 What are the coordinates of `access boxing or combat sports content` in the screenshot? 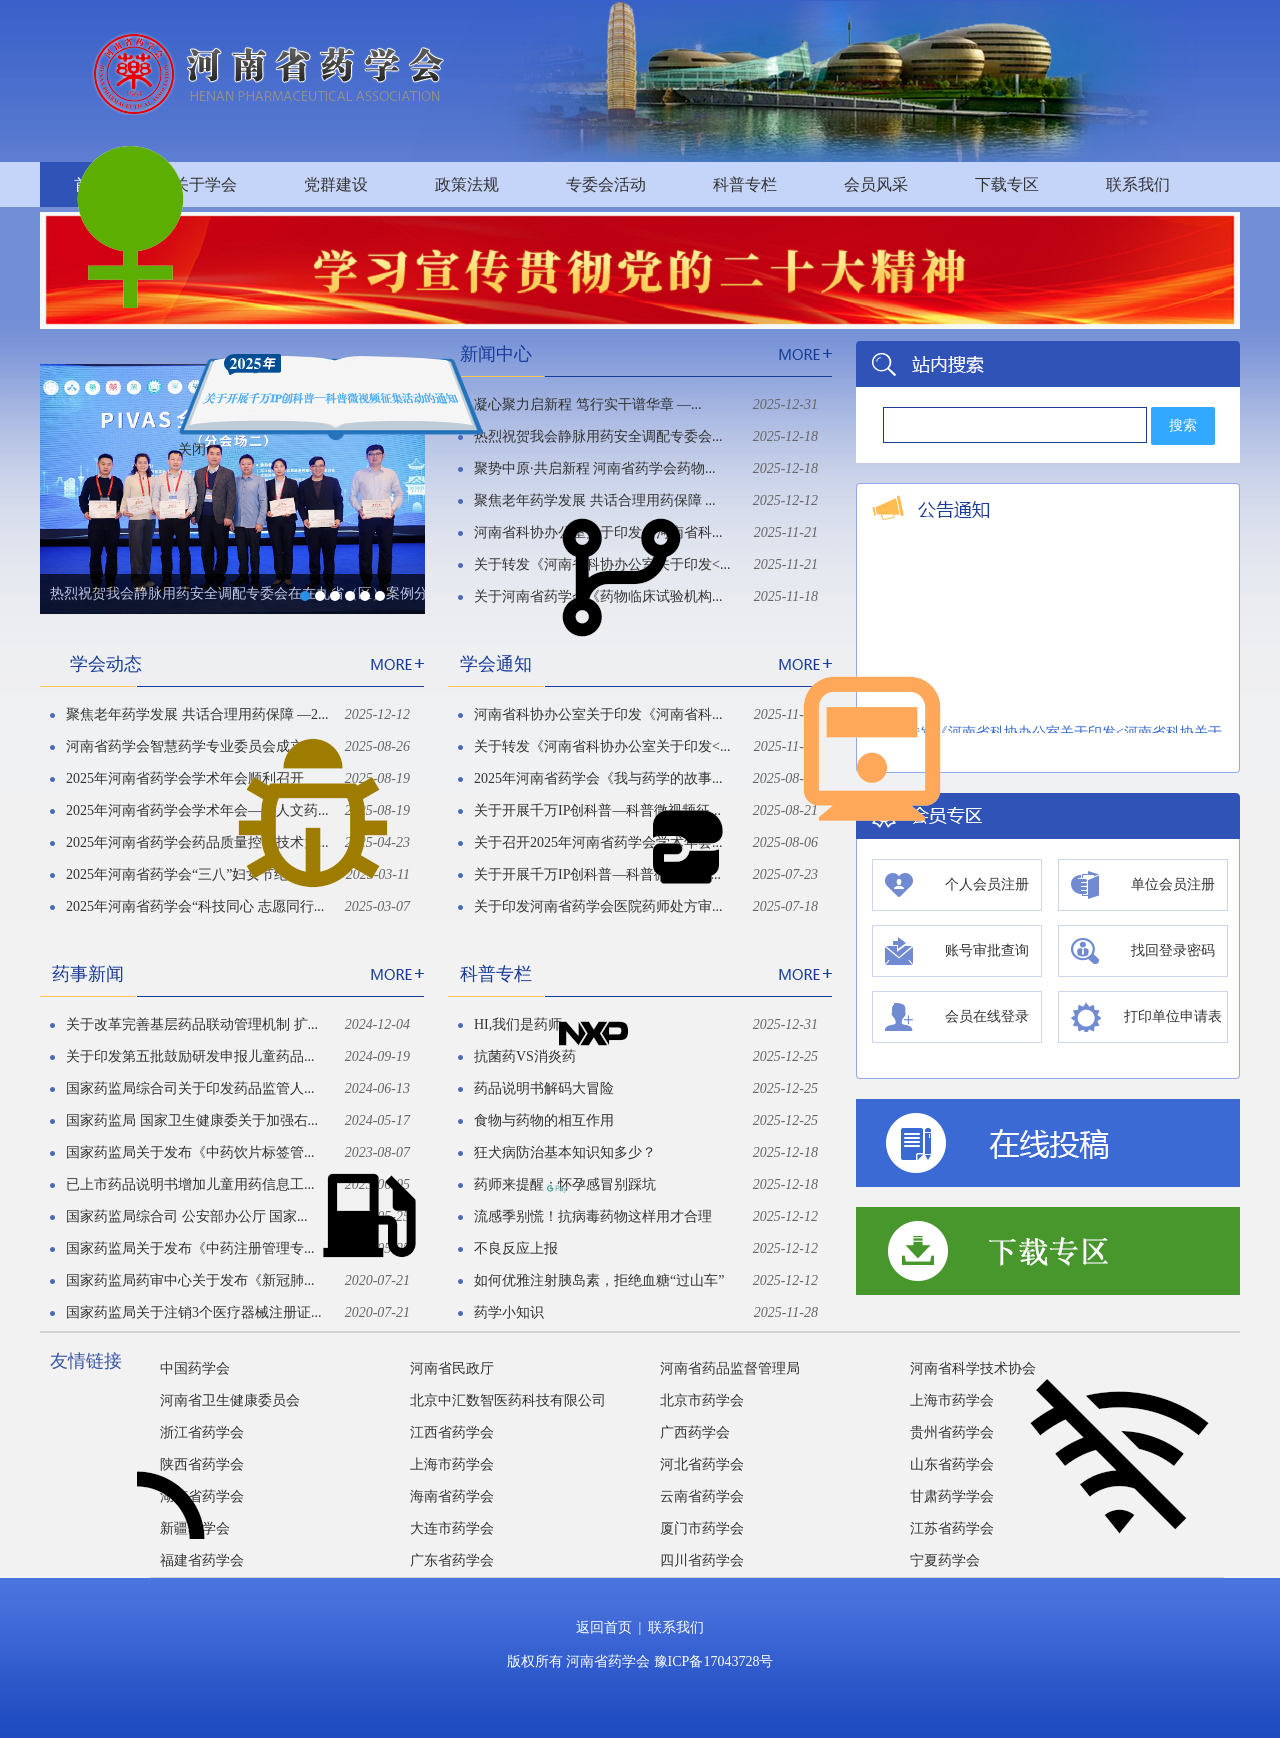 It's located at (686, 847).